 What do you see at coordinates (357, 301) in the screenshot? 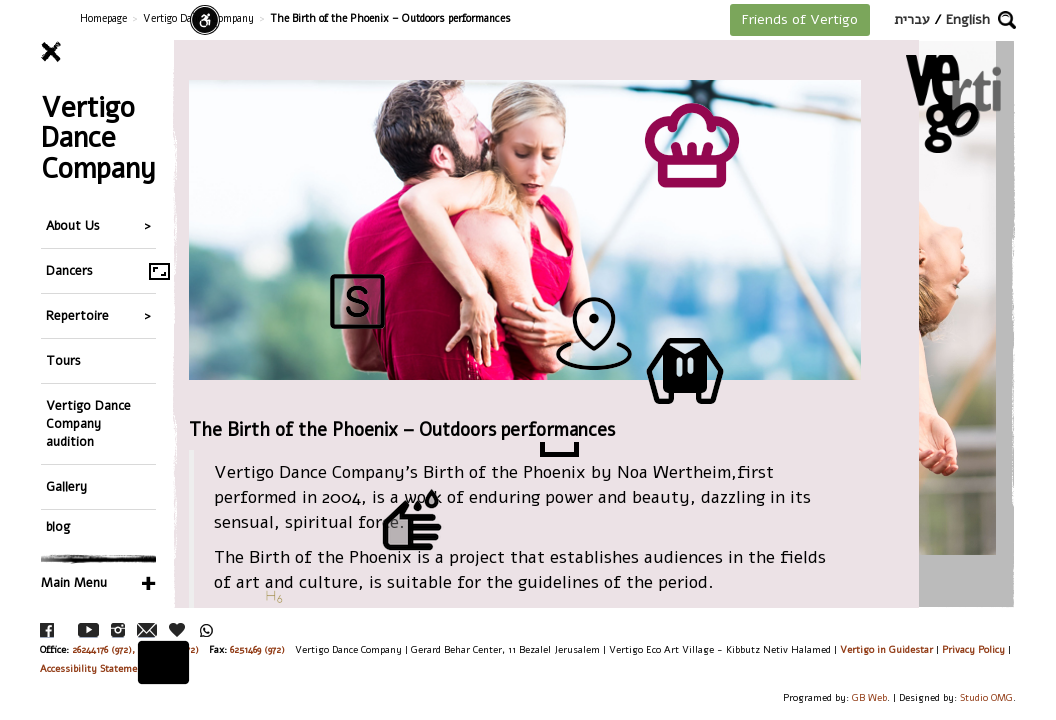
I see `link to Stripe payment services` at bounding box center [357, 301].